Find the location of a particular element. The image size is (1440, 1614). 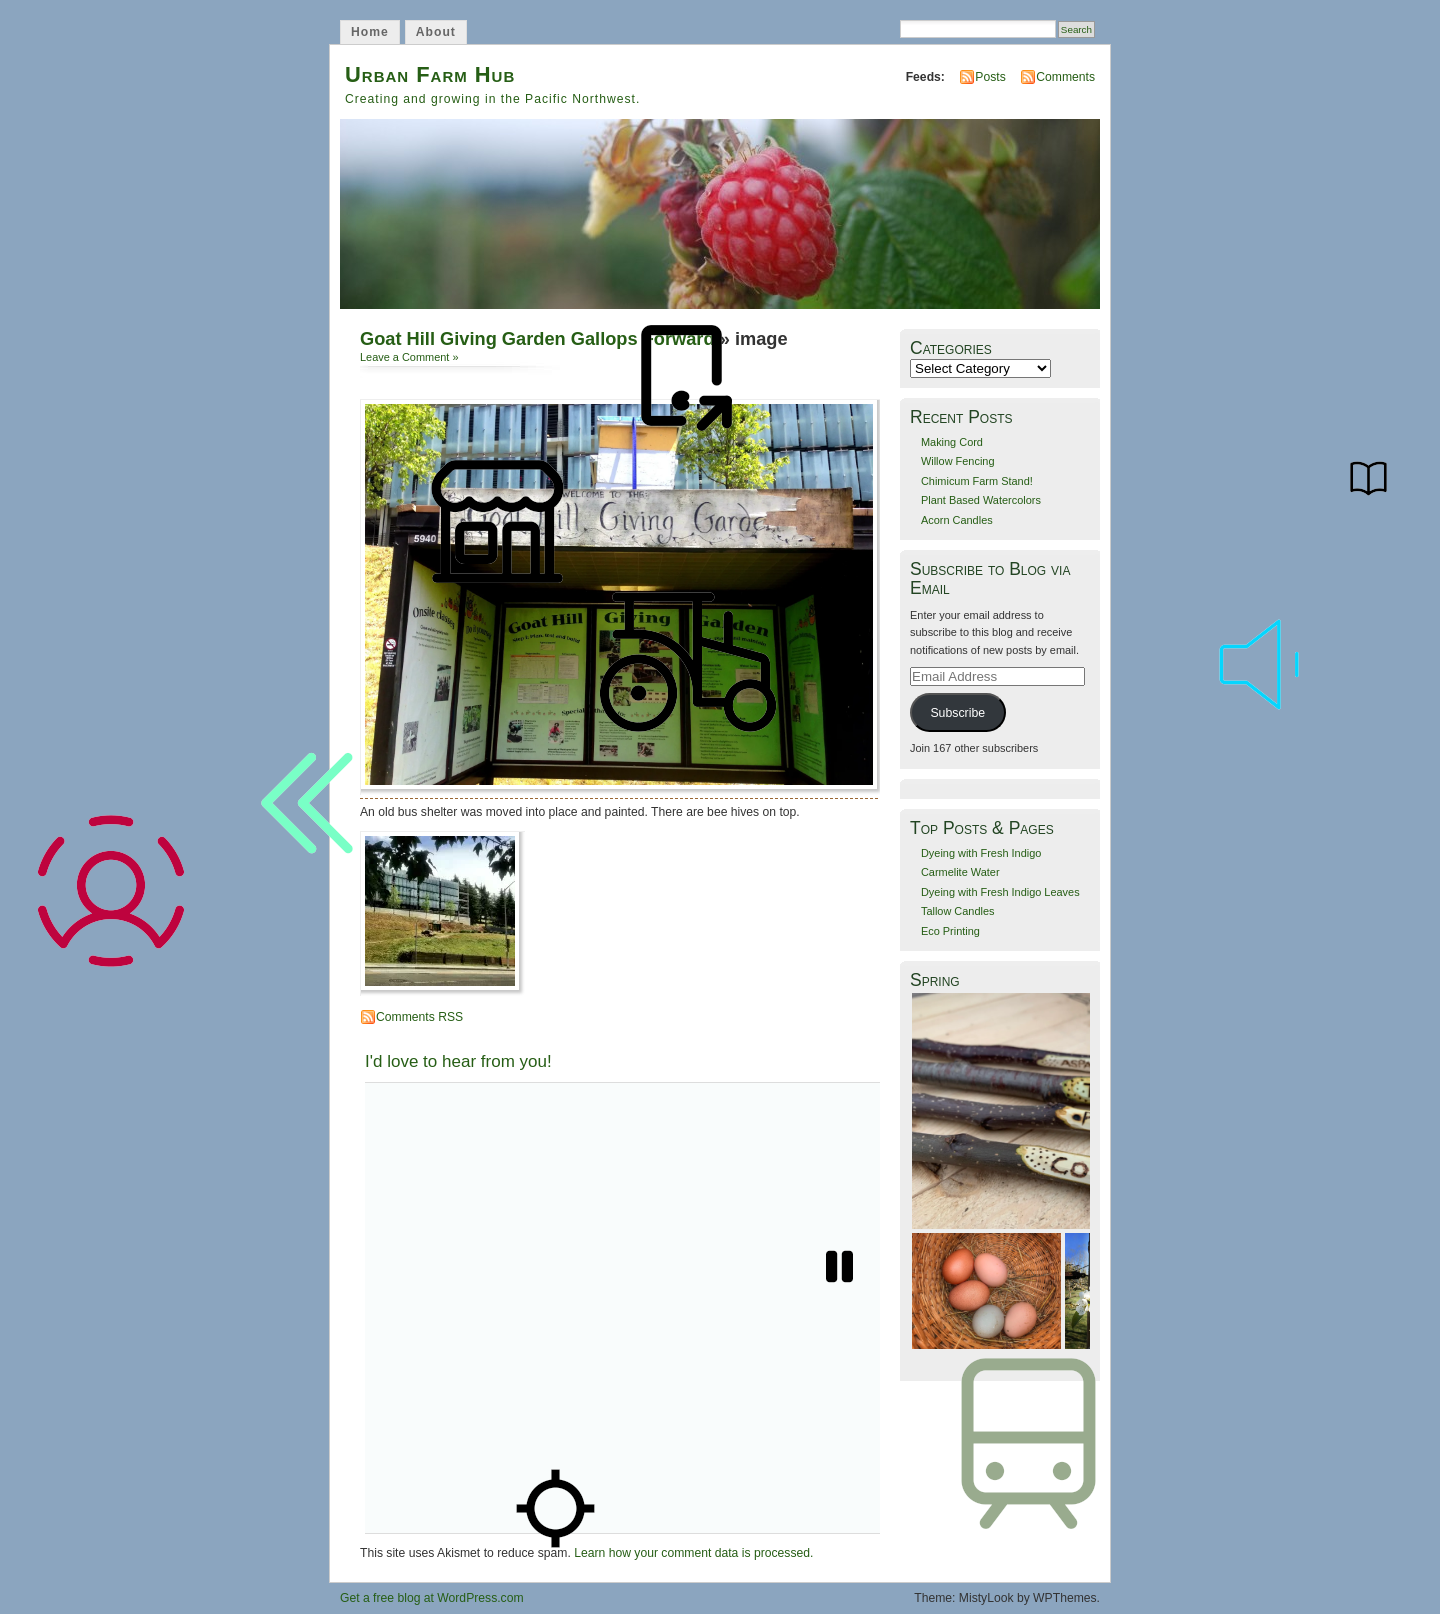

access train schedules or rail services is located at coordinates (1028, 1437).